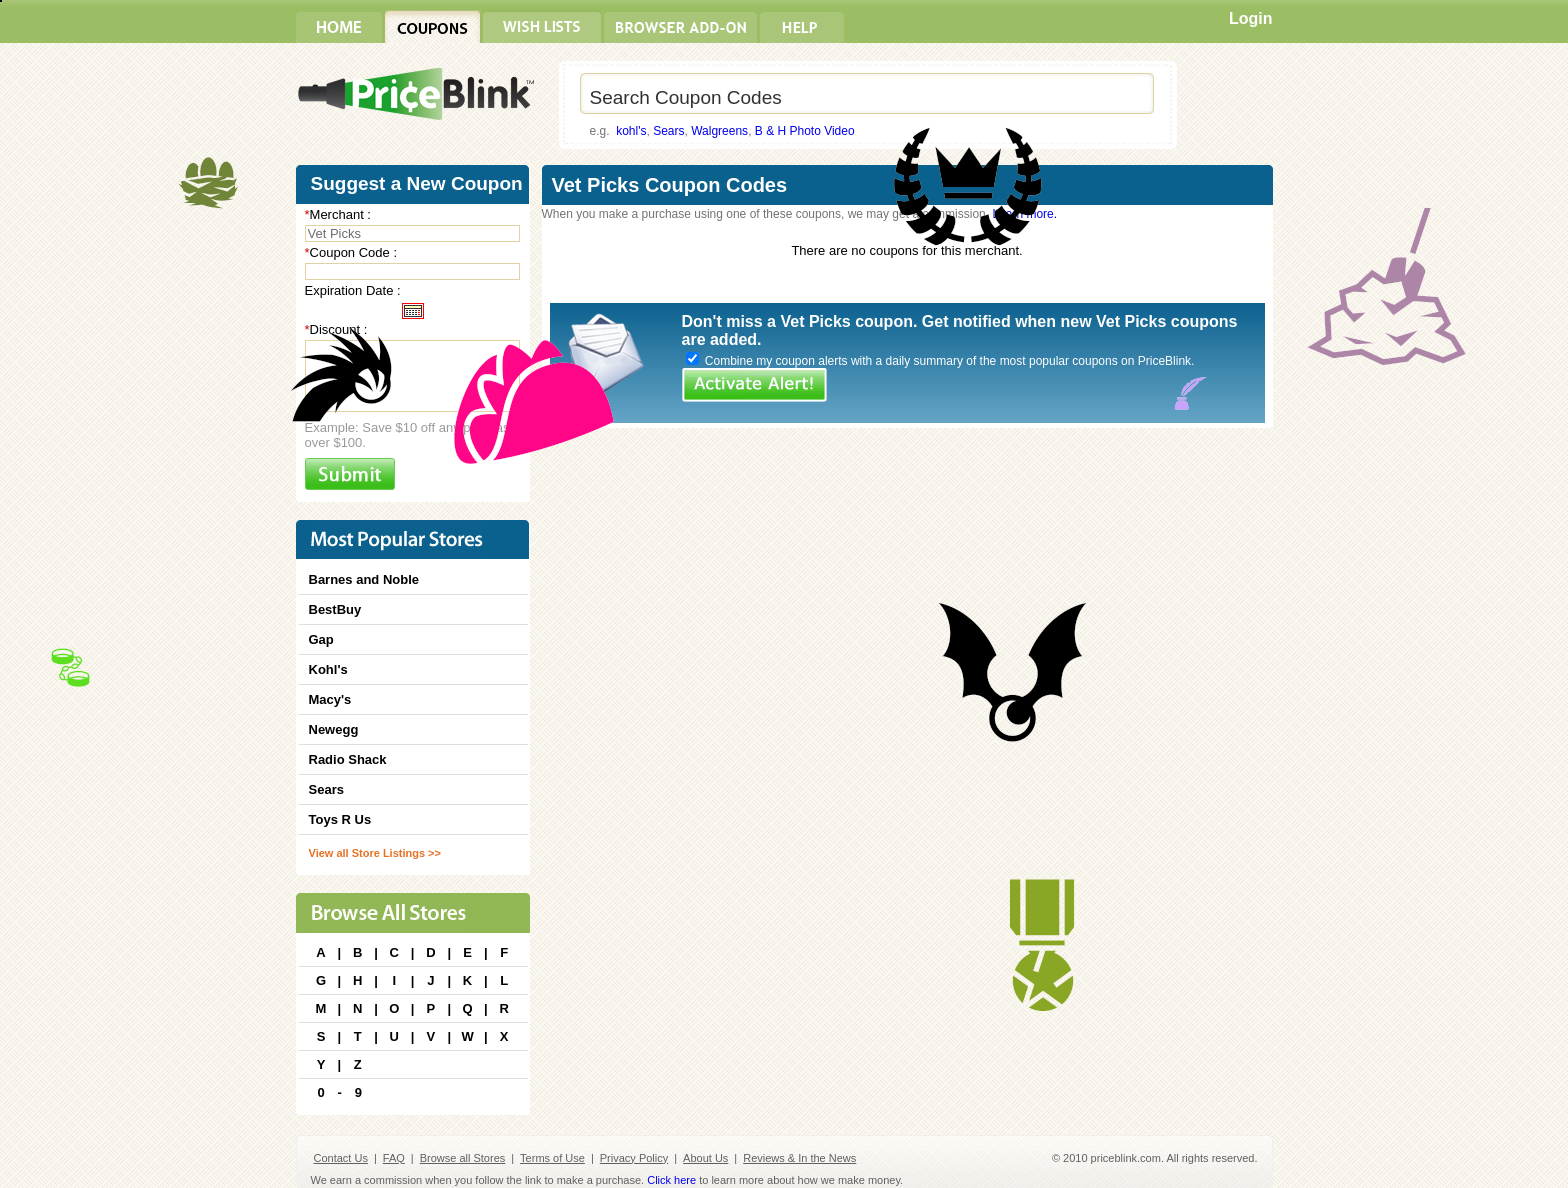 The width and height of the screenshot is (1568, 1188). Describe the element at coordinates (1042, 945) in the screenshot. I see `view achievements or awards` at that location.